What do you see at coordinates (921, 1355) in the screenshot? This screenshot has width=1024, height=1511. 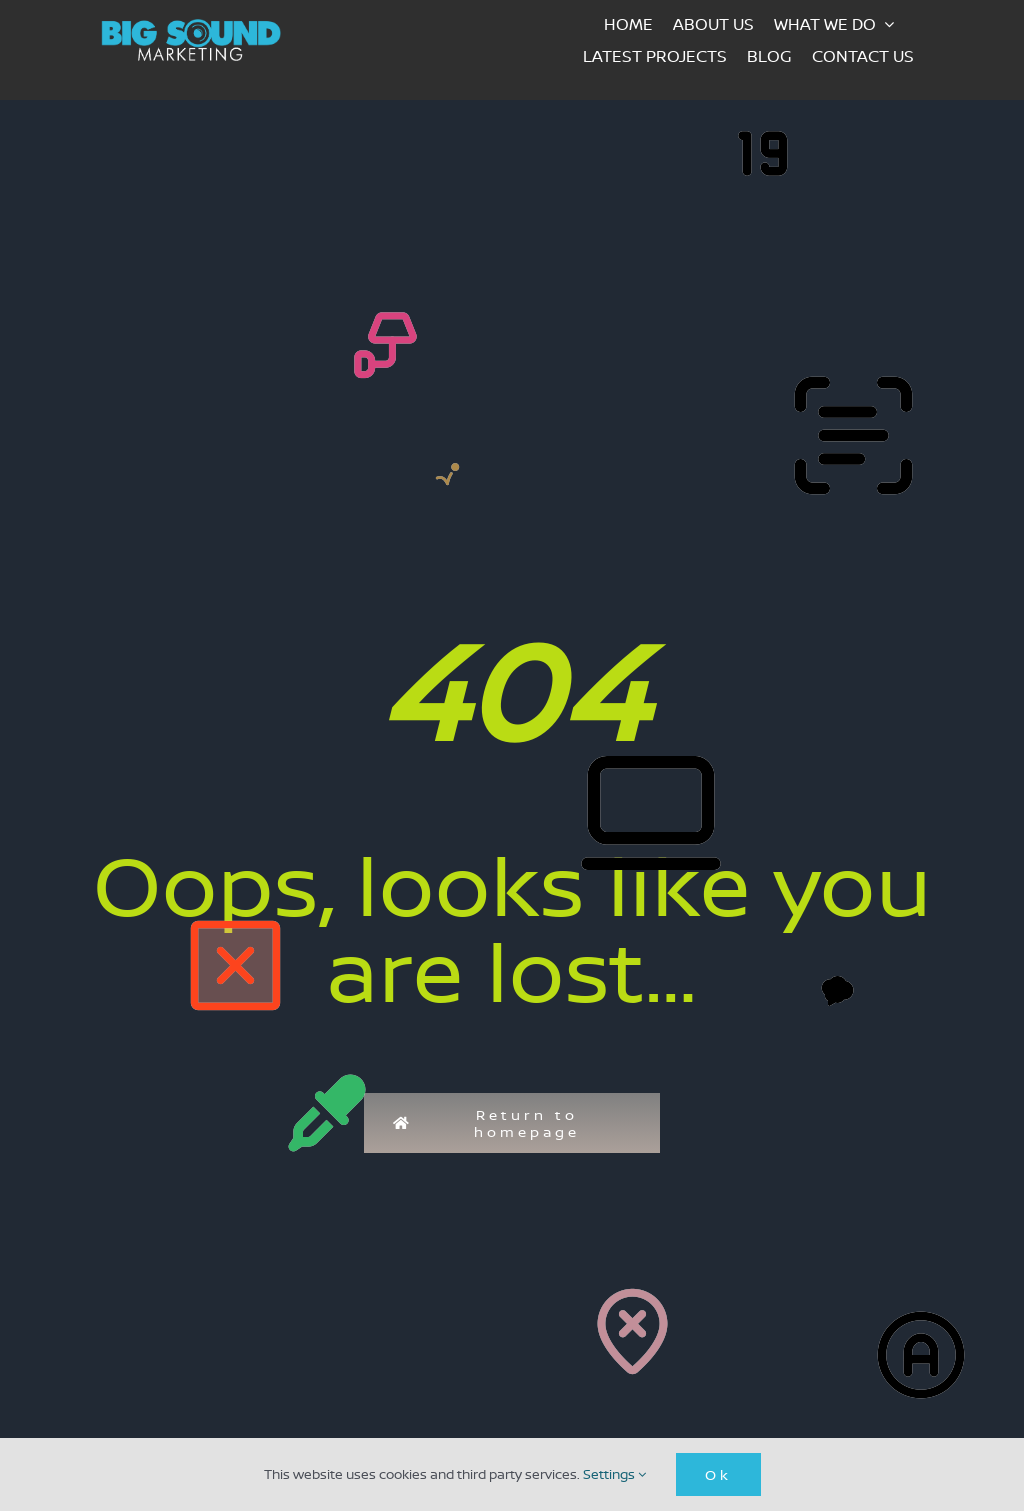 I see `indicates tumble dry at any heat setting` at bounding box center [921, 1355].